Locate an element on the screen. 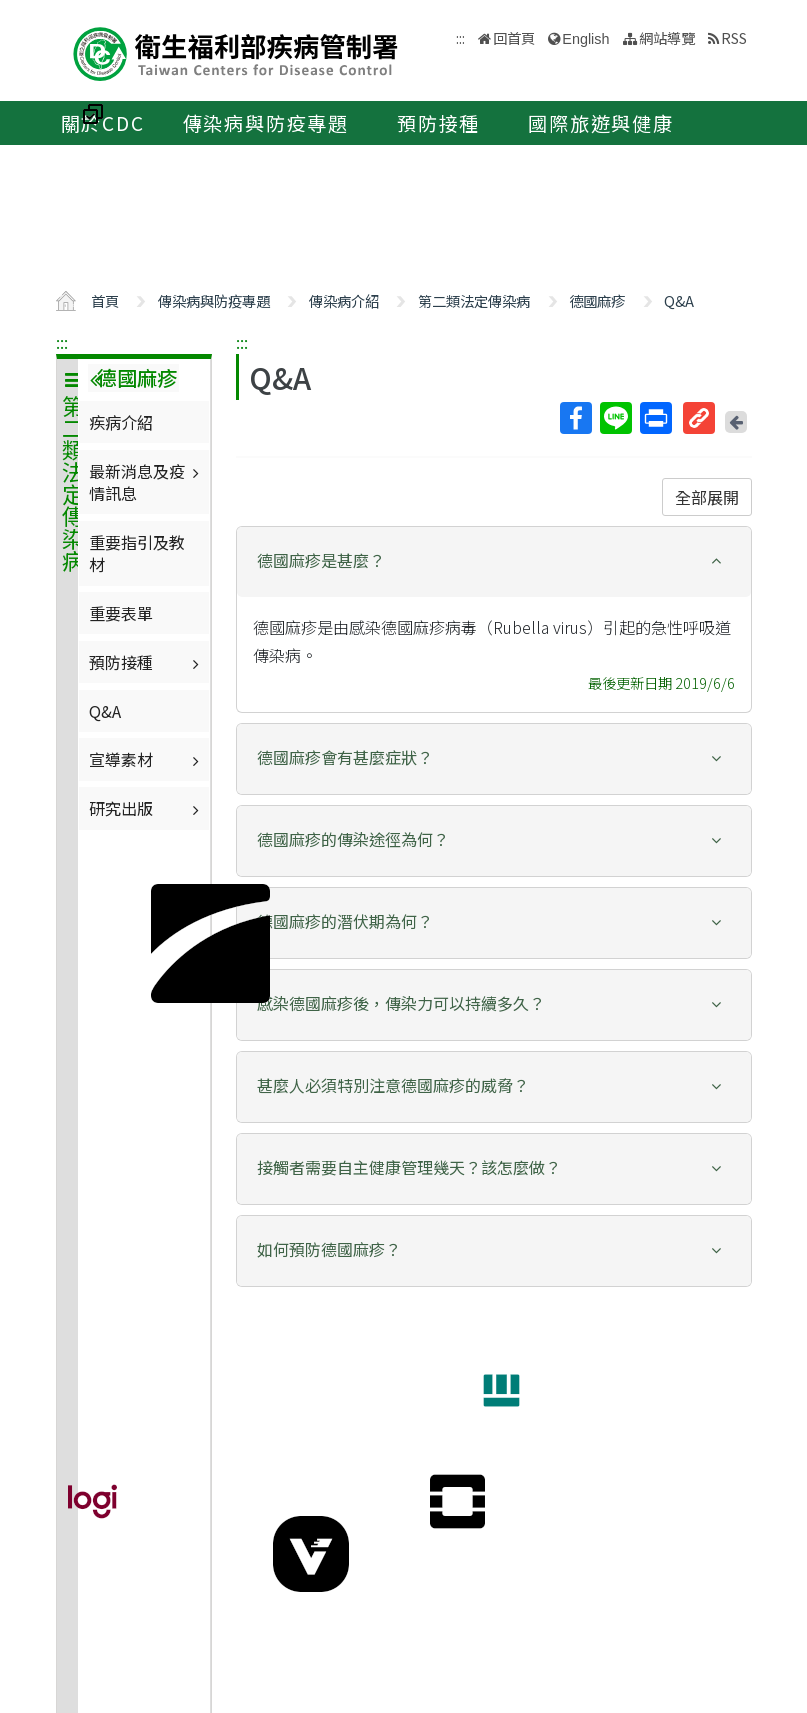 The image size is (807, 1713). Logitech brand logo is located at coordinates (92, 1501).